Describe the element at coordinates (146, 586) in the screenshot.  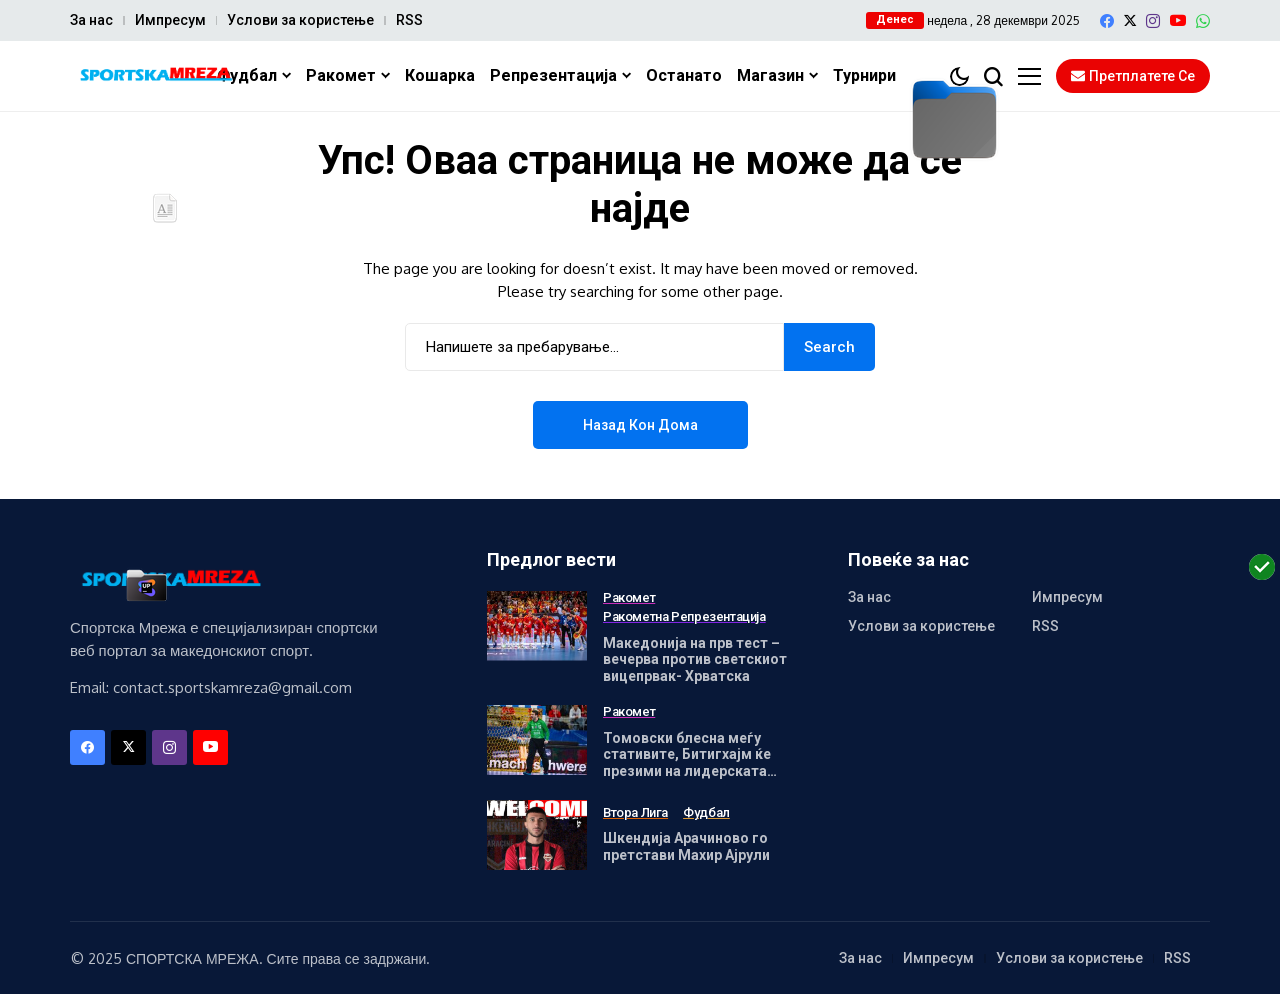
I see `open jetbrains upsource project folder` at that location.